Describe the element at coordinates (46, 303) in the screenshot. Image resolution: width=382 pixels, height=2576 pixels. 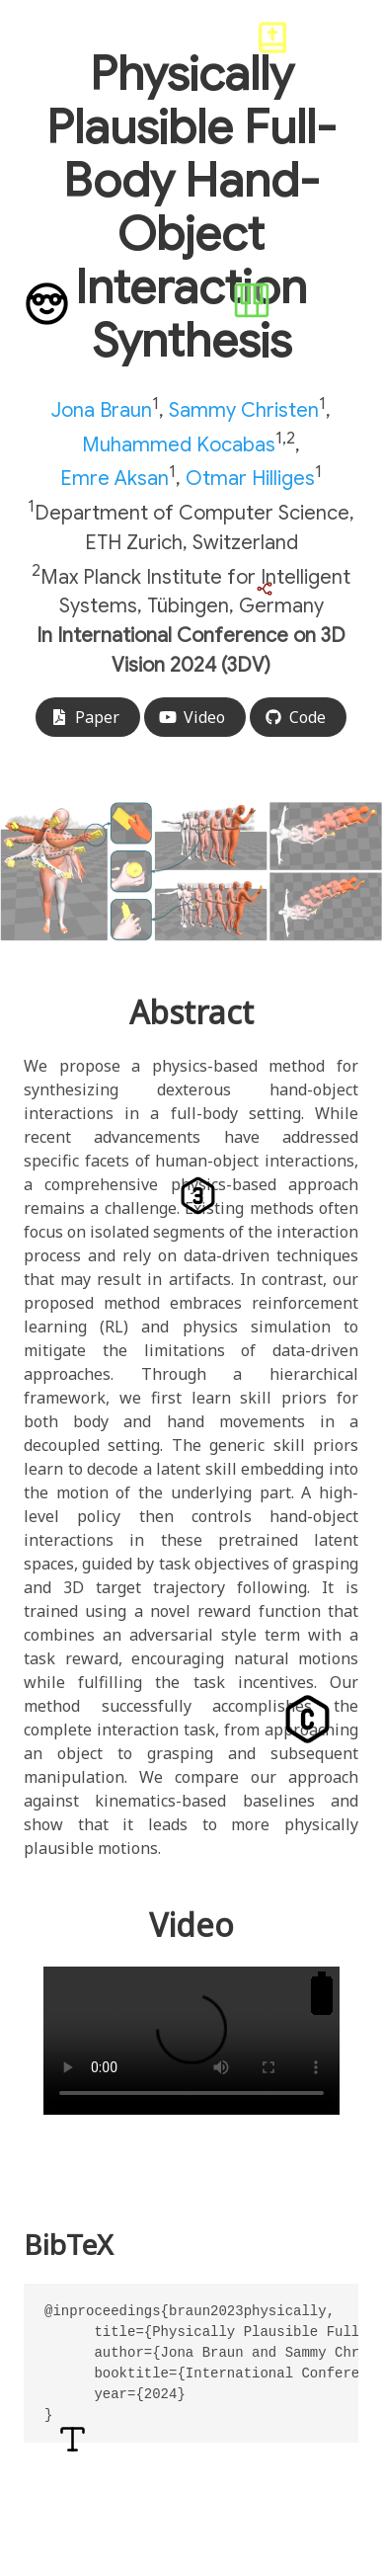
I see `select nerd or geeky mood/reaction` at that location.